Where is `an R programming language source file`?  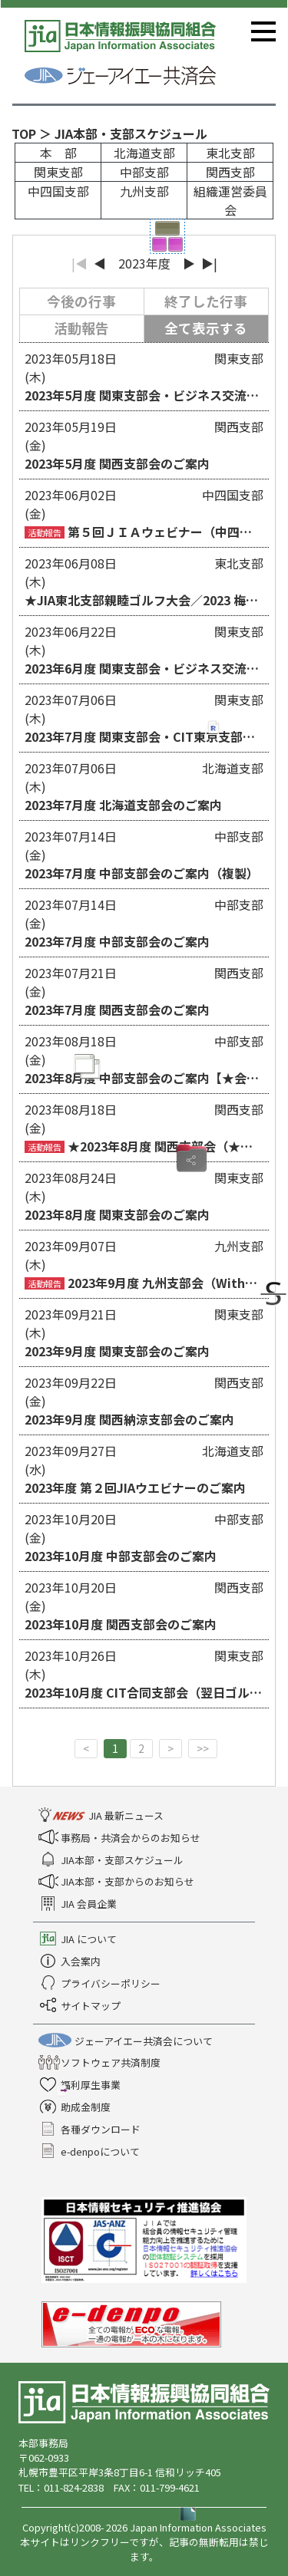 an R programming language source file is located at coordinates (214, 727).